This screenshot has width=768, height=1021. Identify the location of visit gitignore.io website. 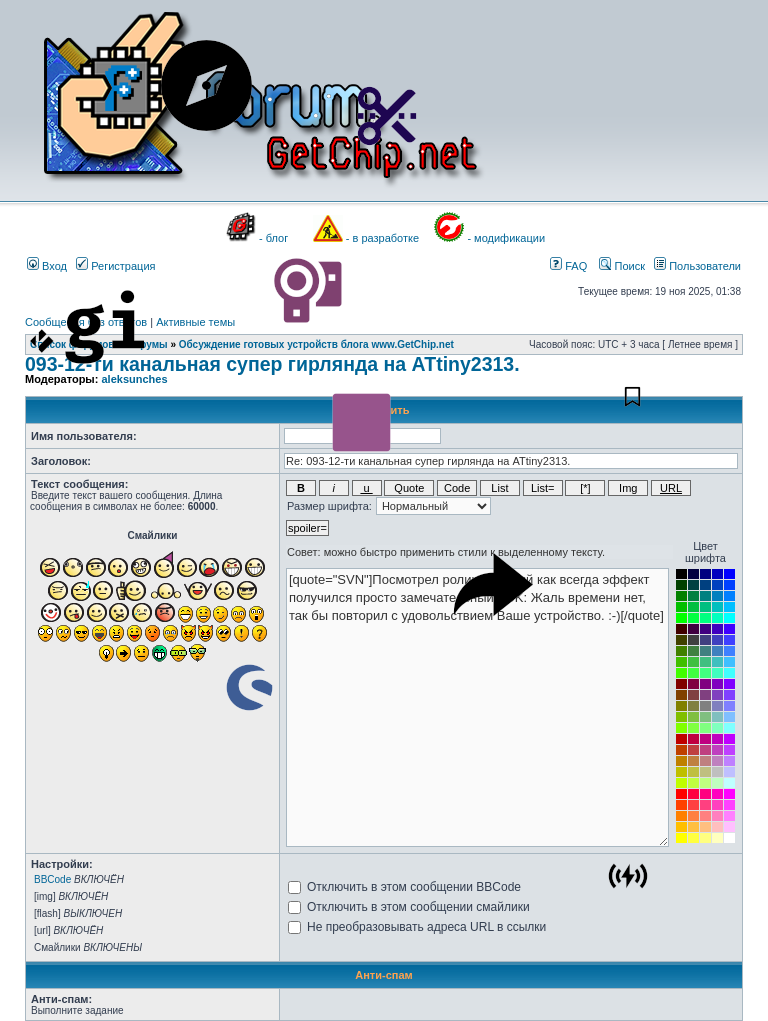
(87, 327).